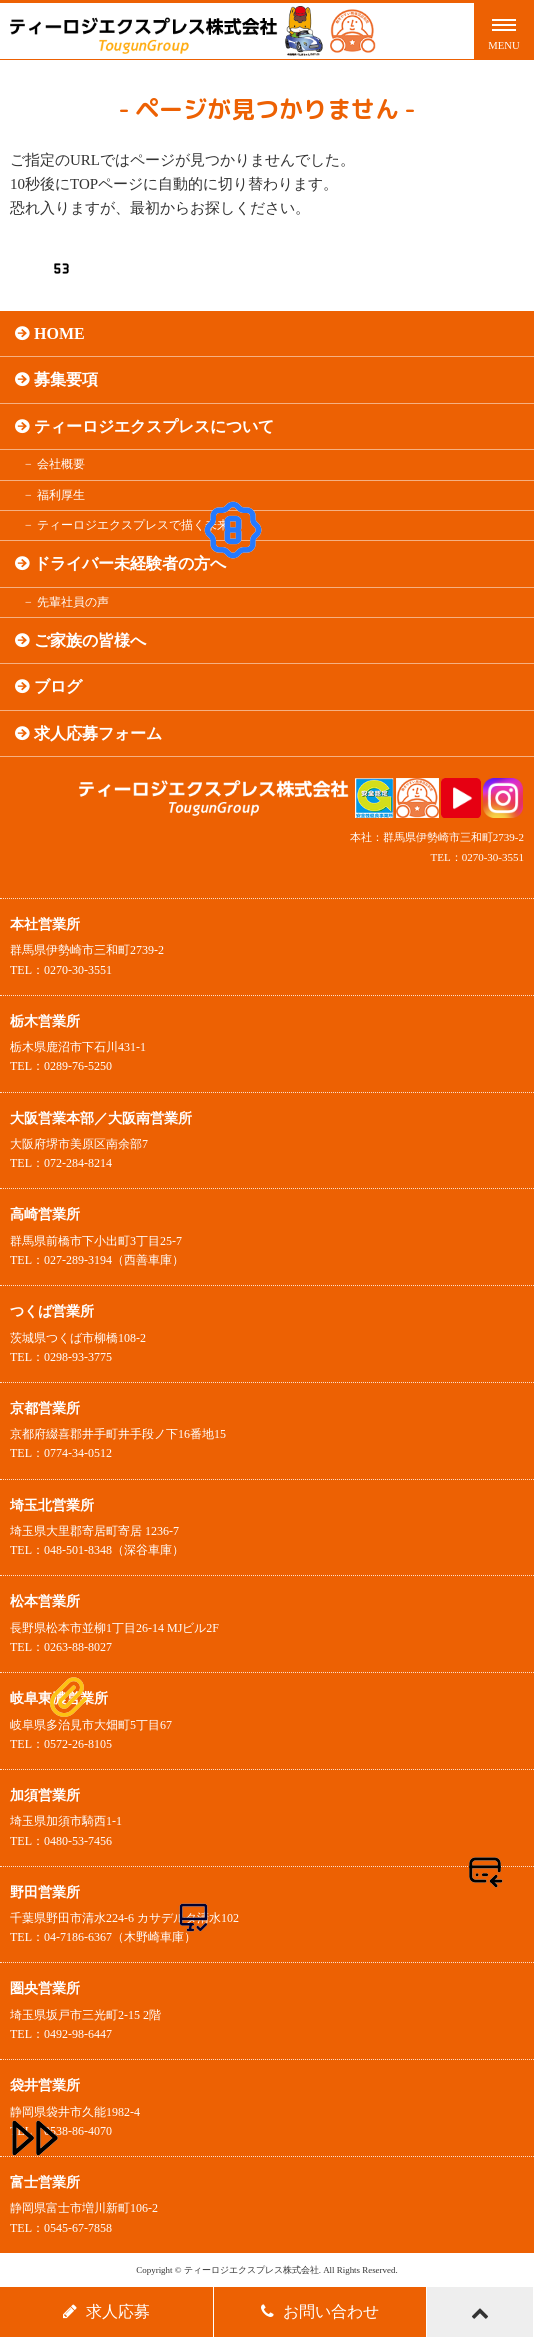 The width and height of the screenshot is (534, 2337). Describe the element at coordinates (193, 1917) in the screenshot. I see `device successfully connected` at that location.